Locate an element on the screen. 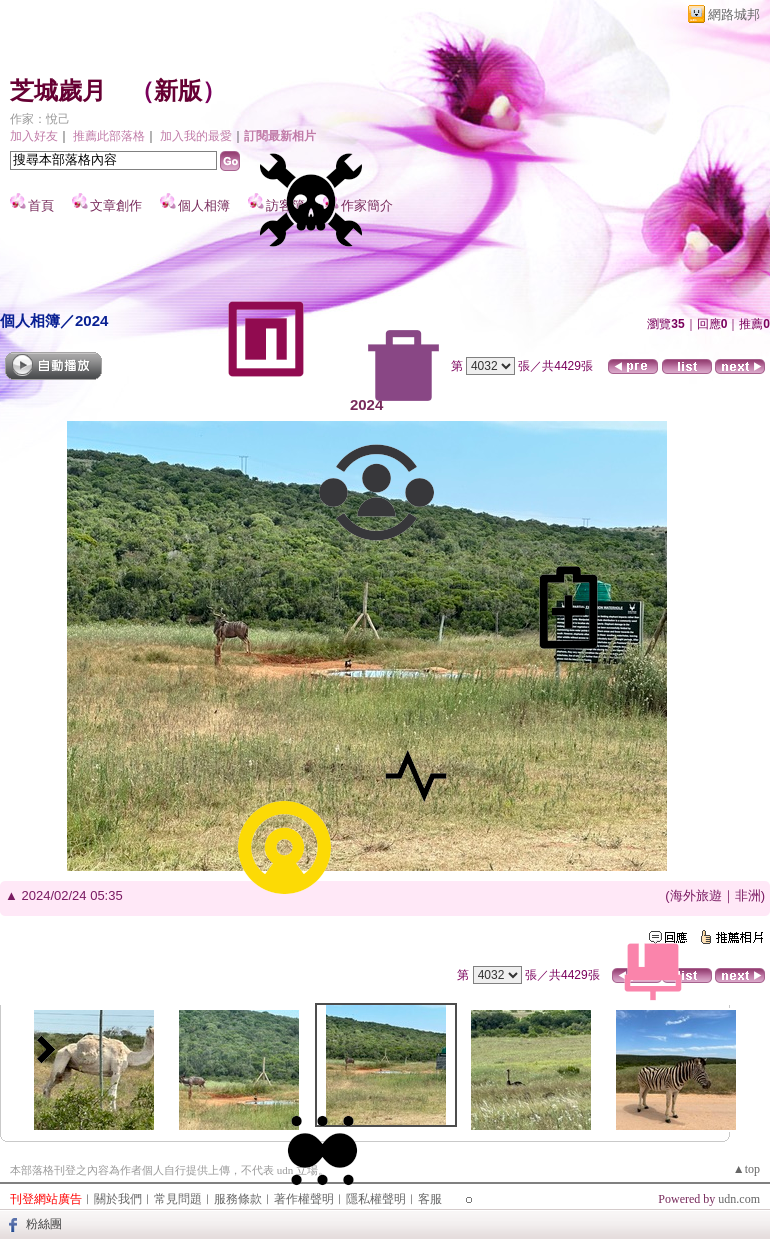 The height and width of the screenshot is (1239, 770). visit hackaday website or community is located at coordinates (311, 200).